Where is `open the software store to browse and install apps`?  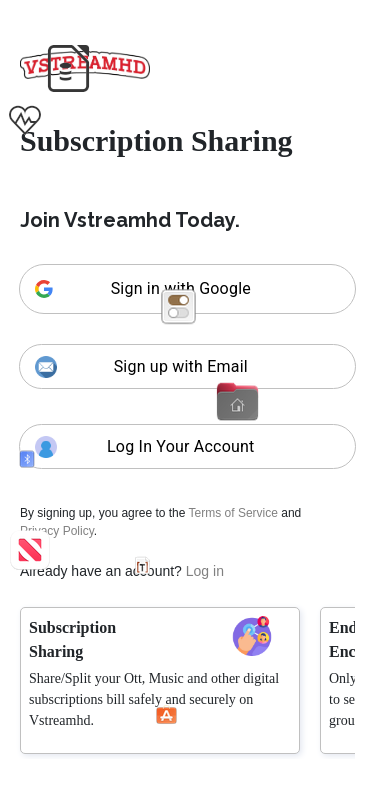
open the software store to browse and install apps is located at coordinates (166, 715).